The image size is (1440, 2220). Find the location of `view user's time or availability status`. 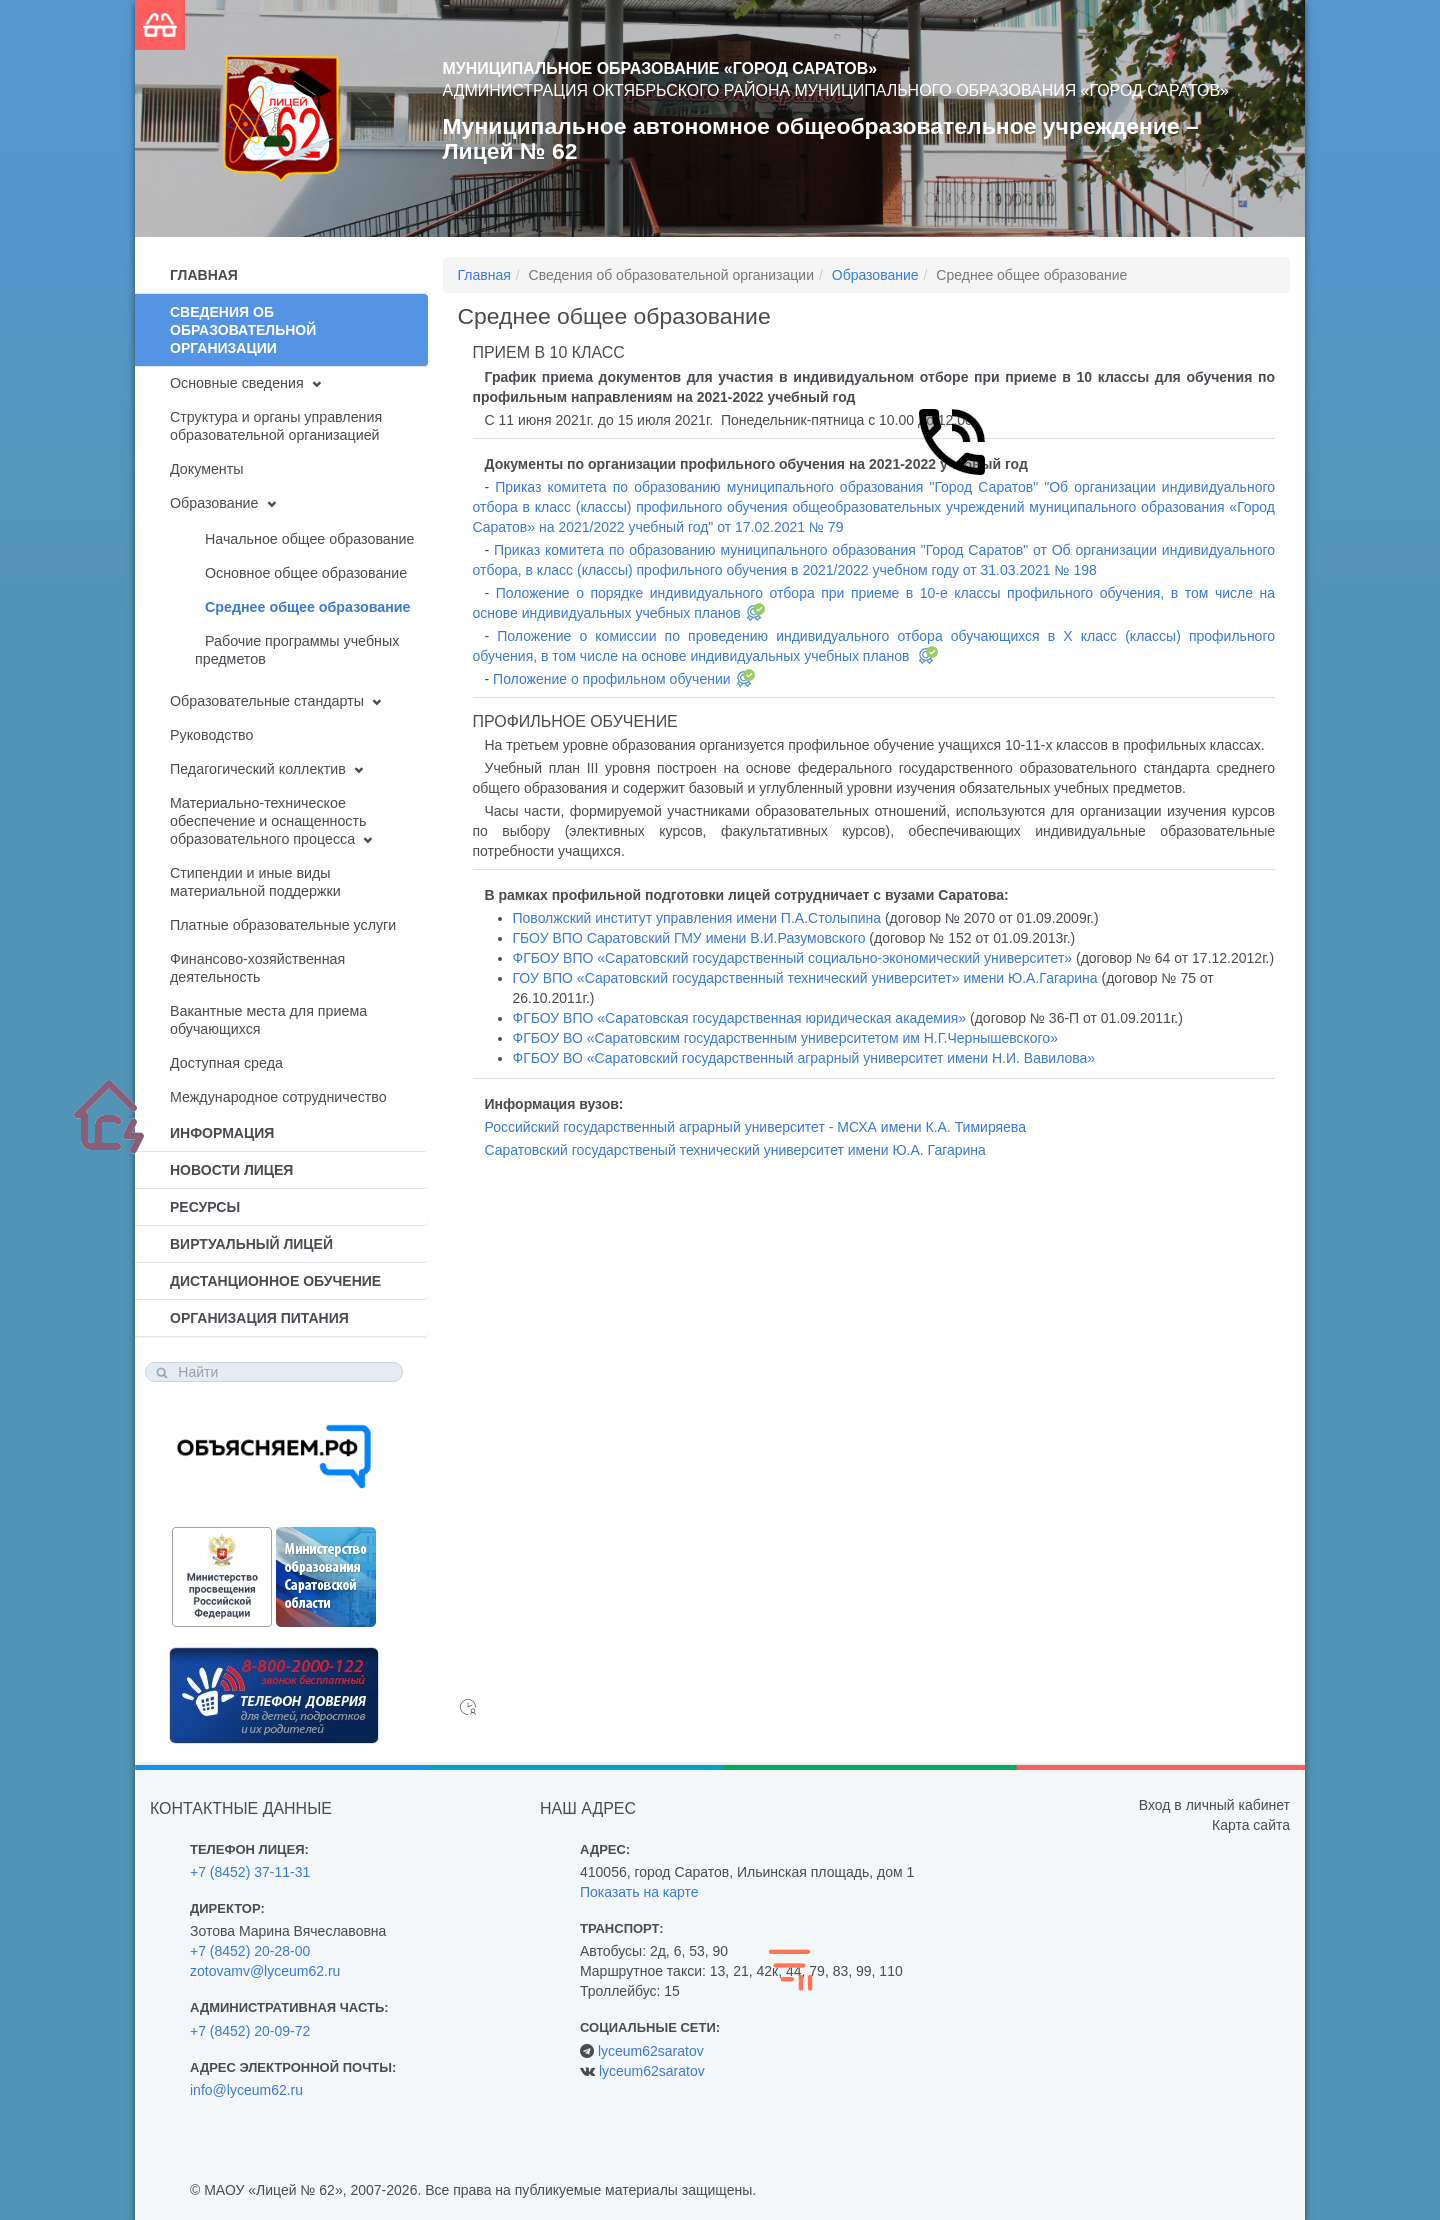

view user's time or availability status is located at coordinates (468, 1707).